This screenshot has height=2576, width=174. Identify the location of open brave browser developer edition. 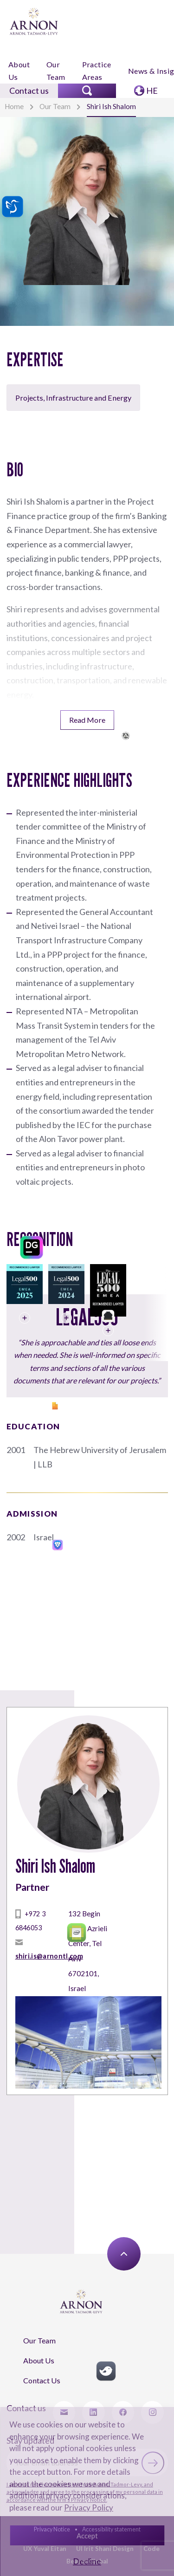
(58, 1545).